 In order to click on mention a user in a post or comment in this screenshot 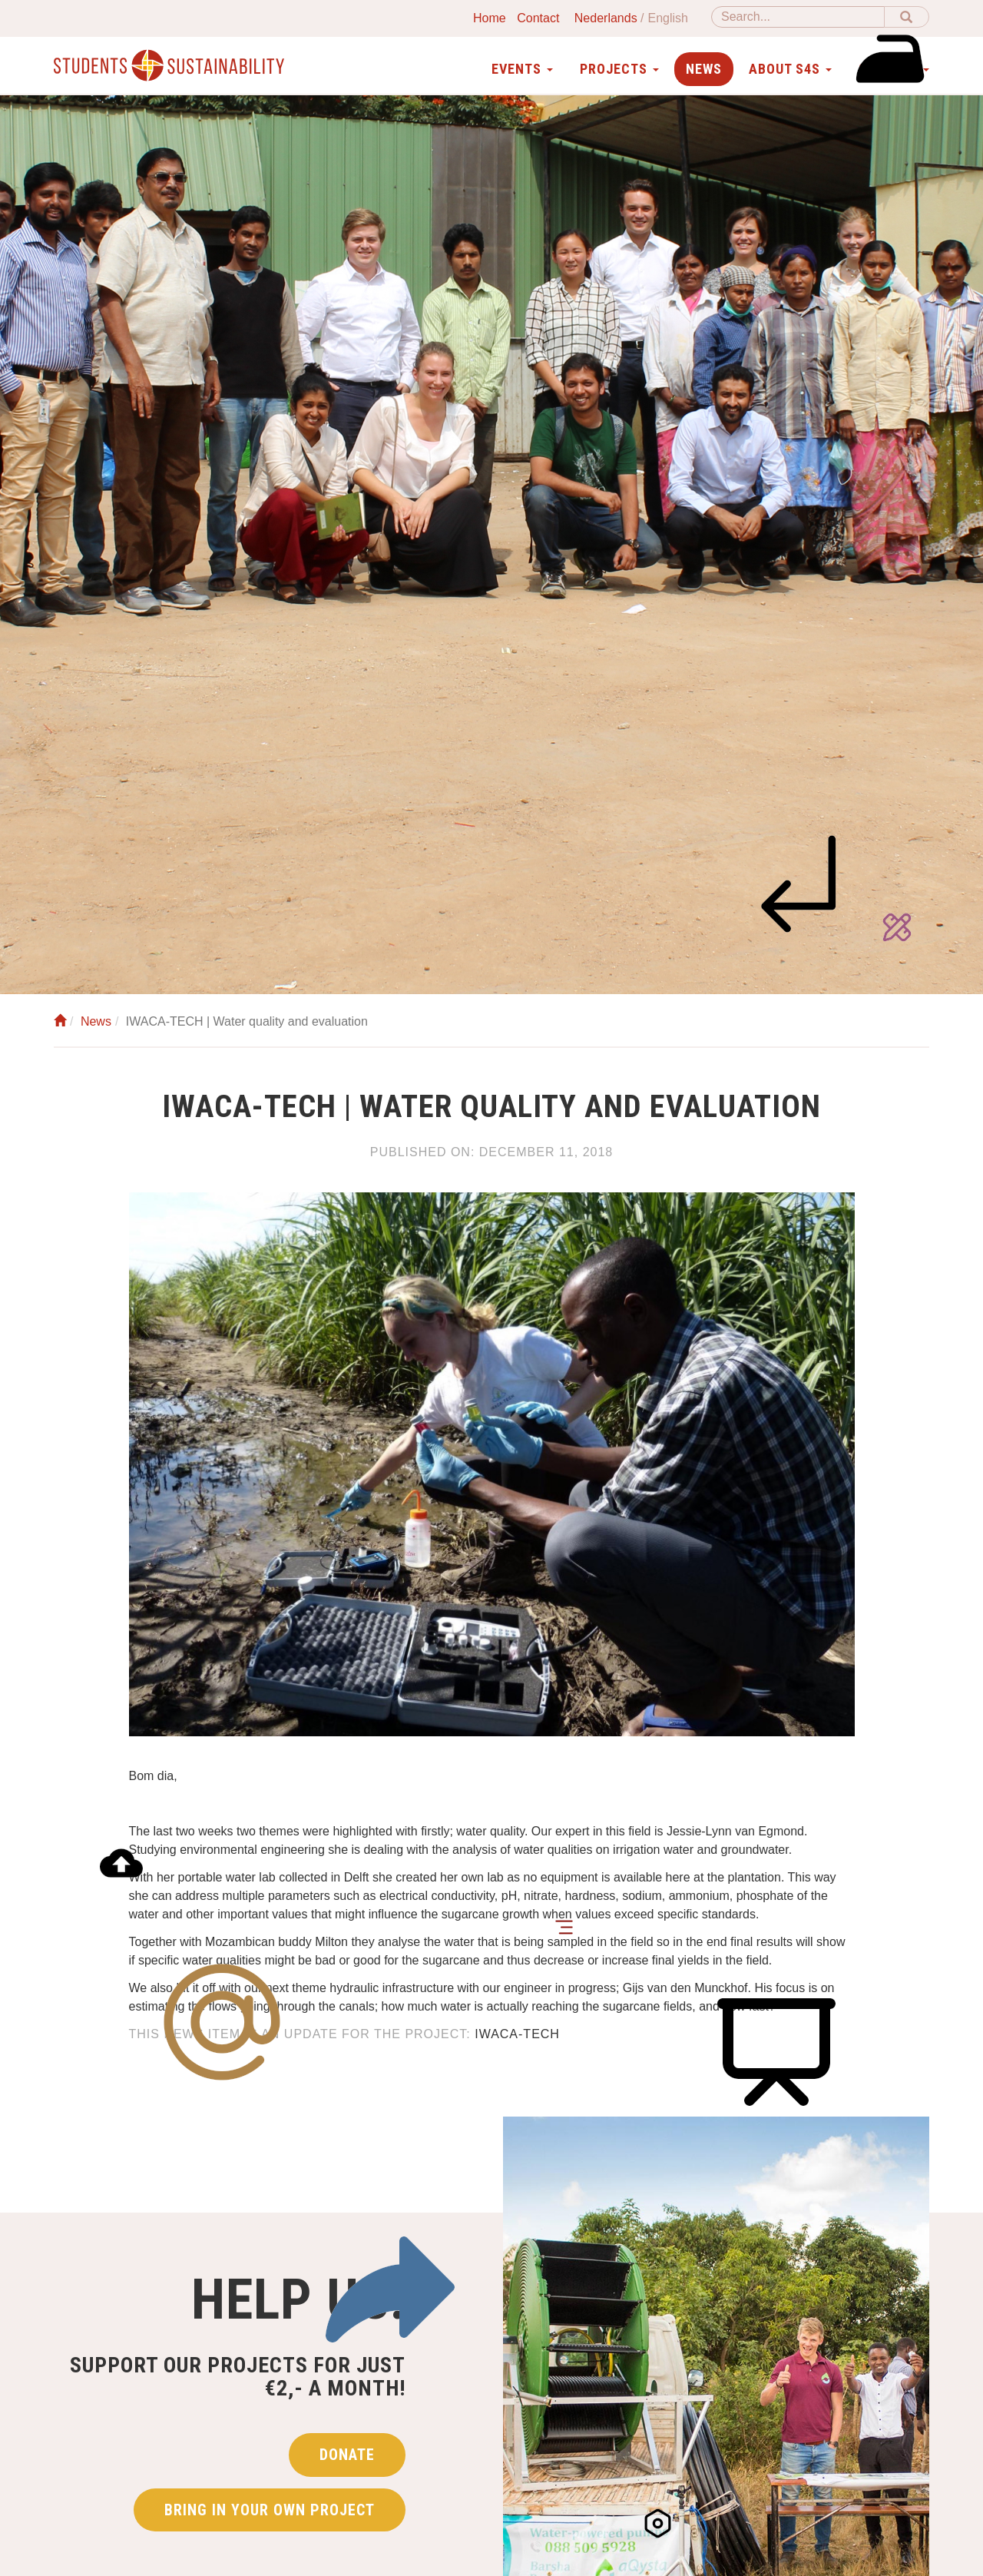, I will do `click(222, 2022)`.